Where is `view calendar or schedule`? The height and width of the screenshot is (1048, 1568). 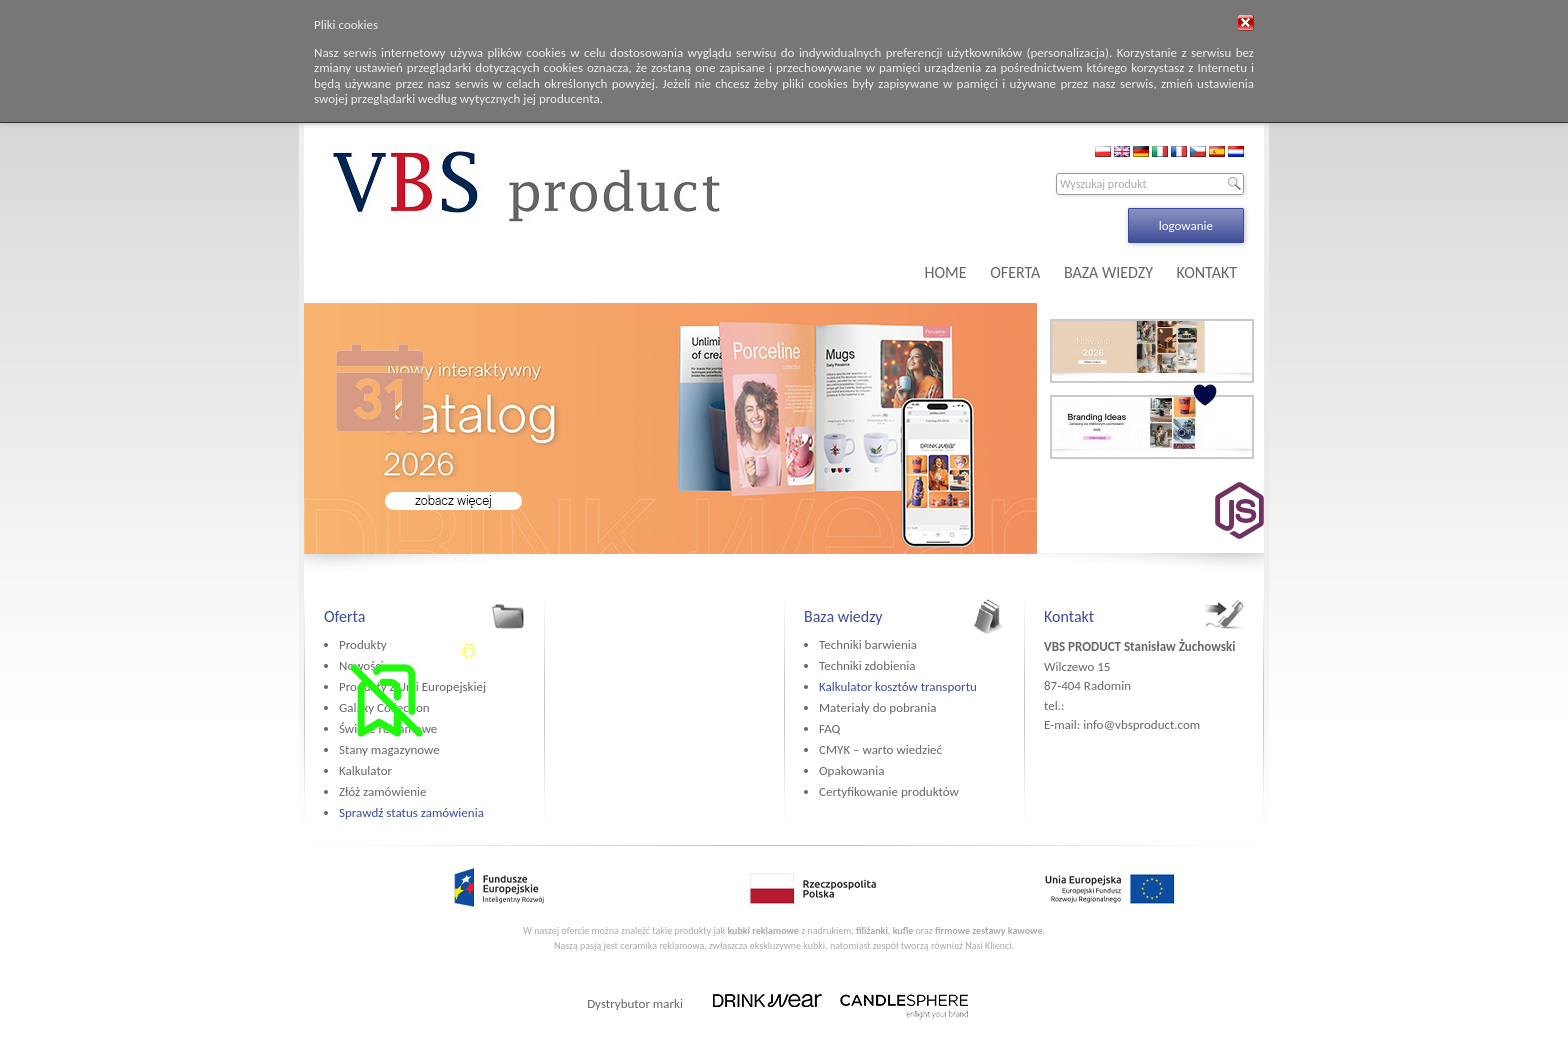
view calendar or schedule is located at coordinates (380, 388).